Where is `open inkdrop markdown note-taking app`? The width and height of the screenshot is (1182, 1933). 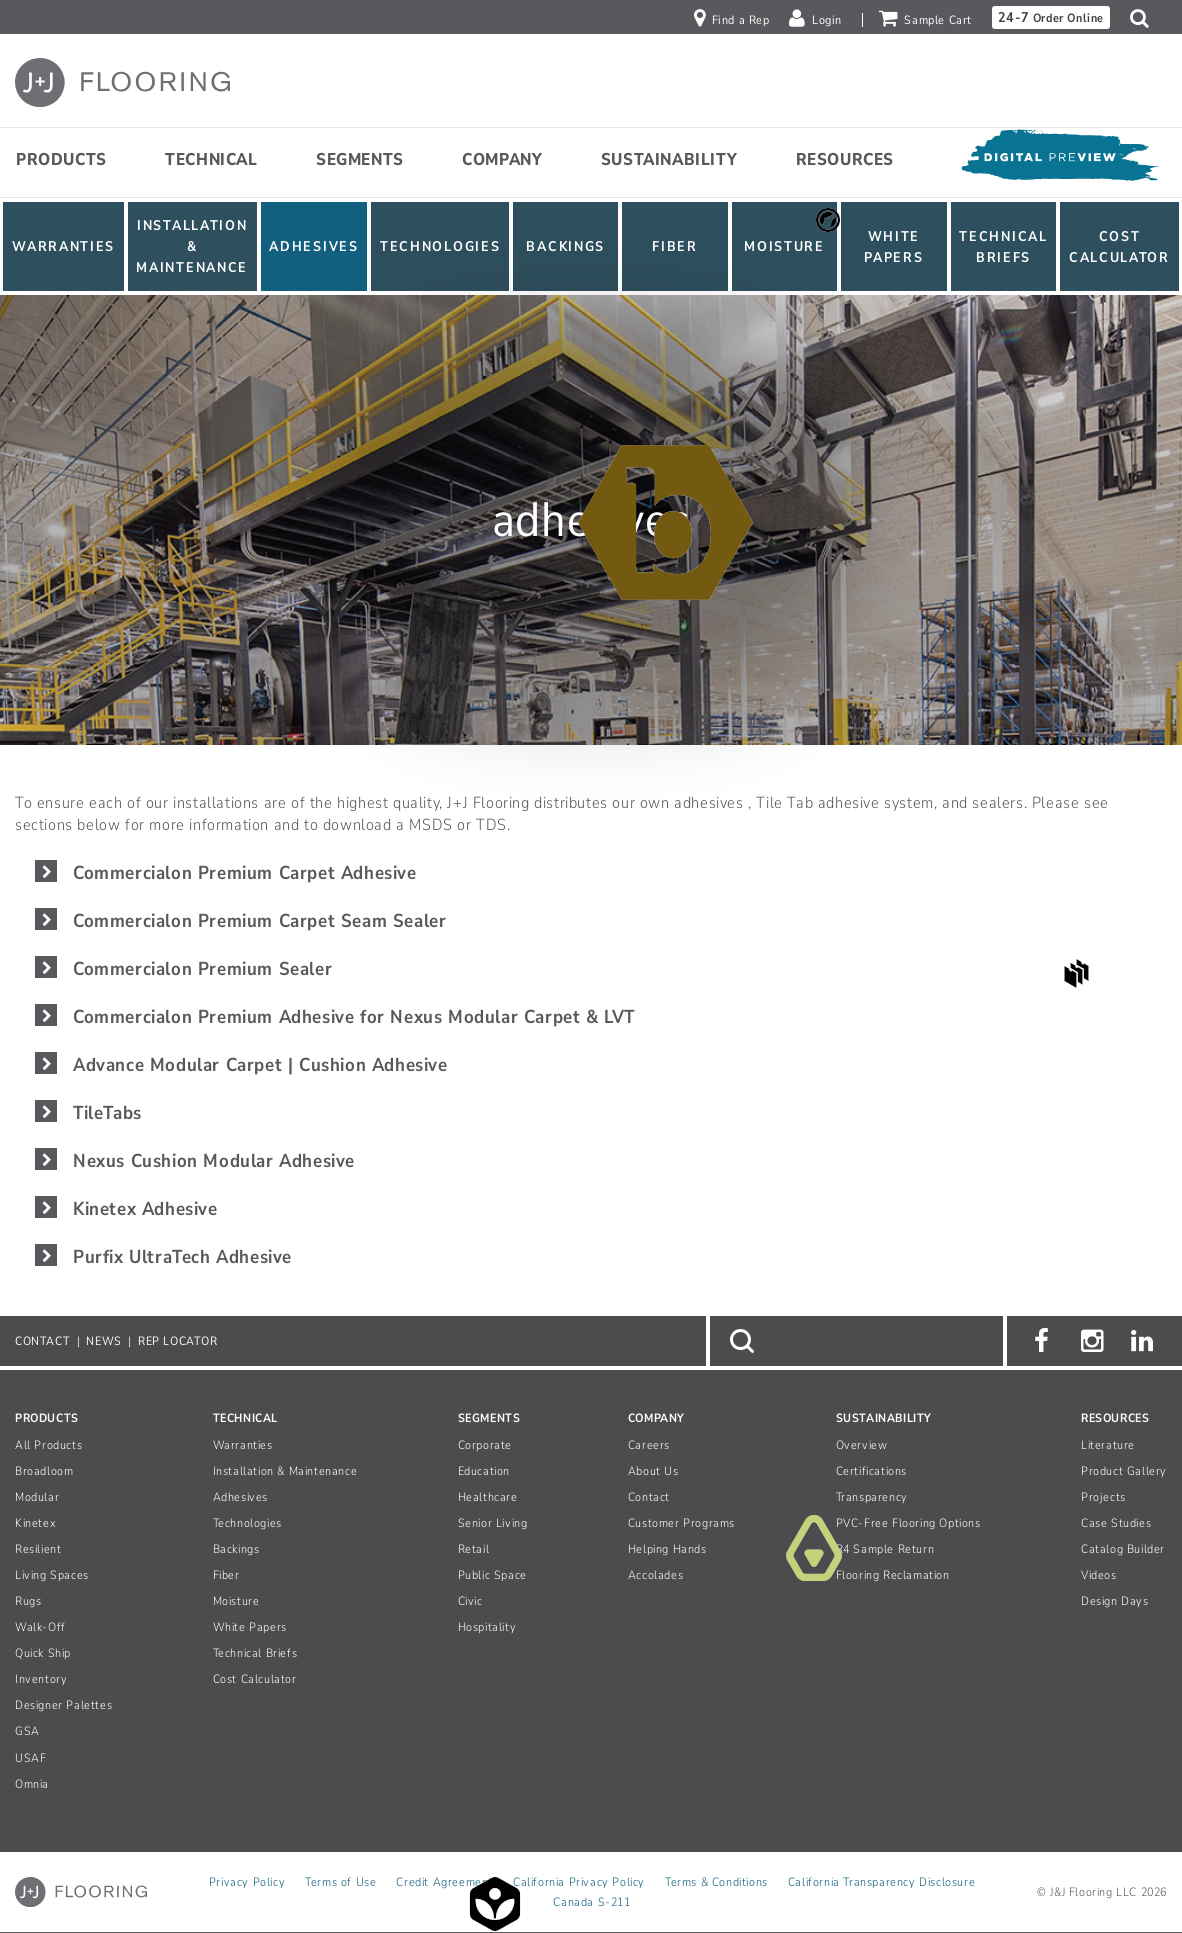 open inkdrop markdown note-taking app is located at coordinates (814, 1548).